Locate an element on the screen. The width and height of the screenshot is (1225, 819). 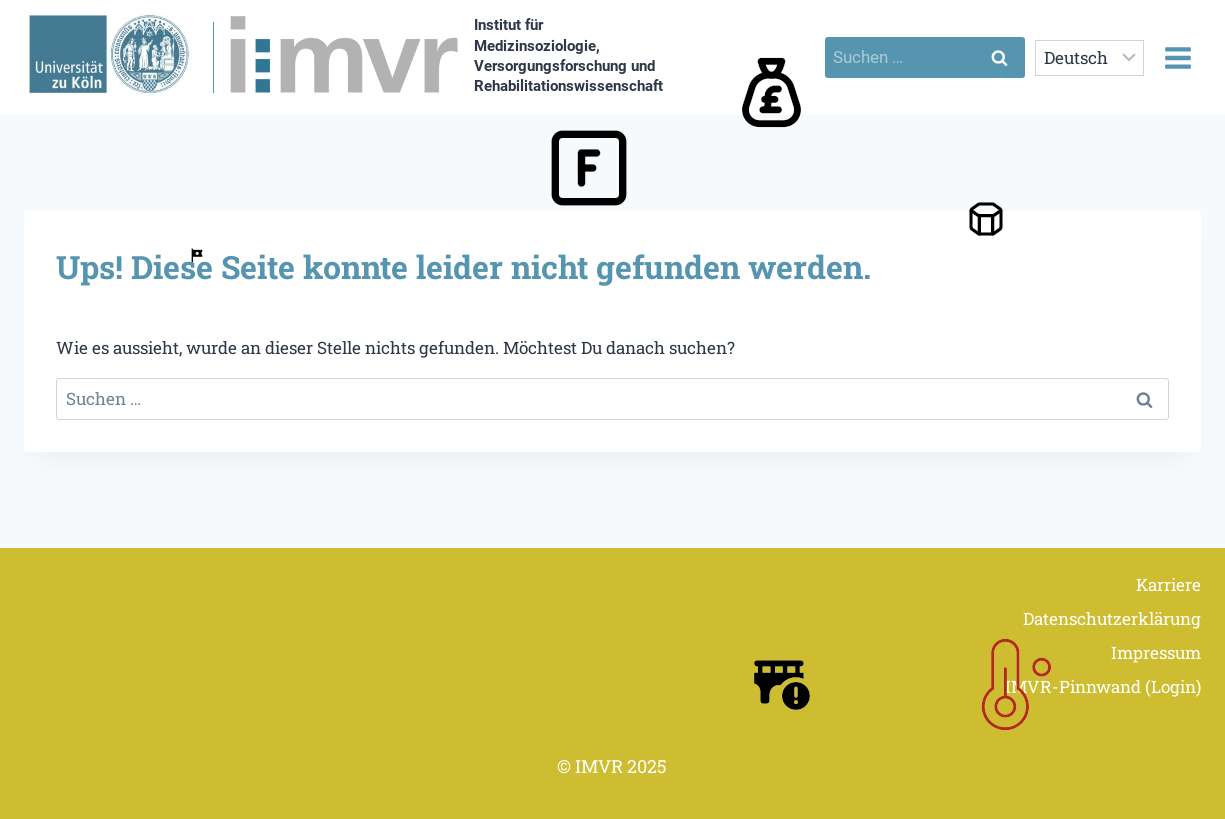
view tax payment in pounds is located at coordinates (771, 92).